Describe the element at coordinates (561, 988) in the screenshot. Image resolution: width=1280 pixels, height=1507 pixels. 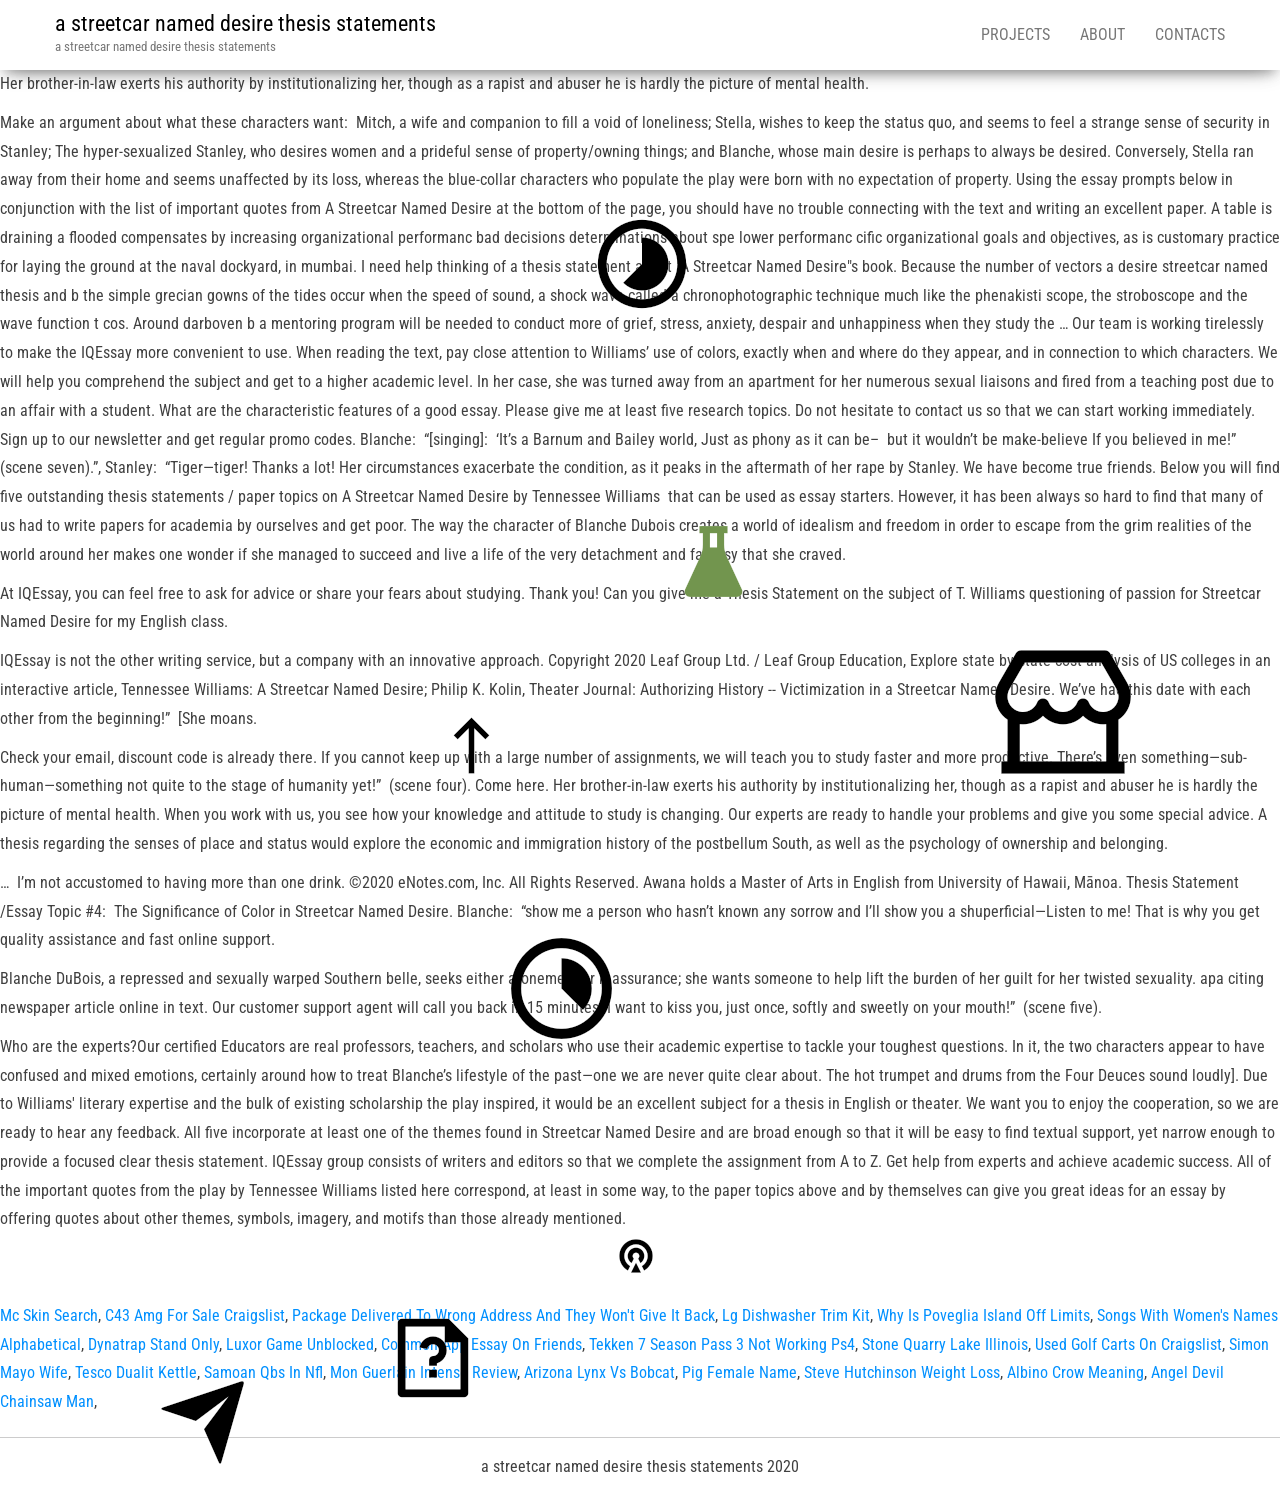
I see `indicates progress at approximately 25% completion` at that location.